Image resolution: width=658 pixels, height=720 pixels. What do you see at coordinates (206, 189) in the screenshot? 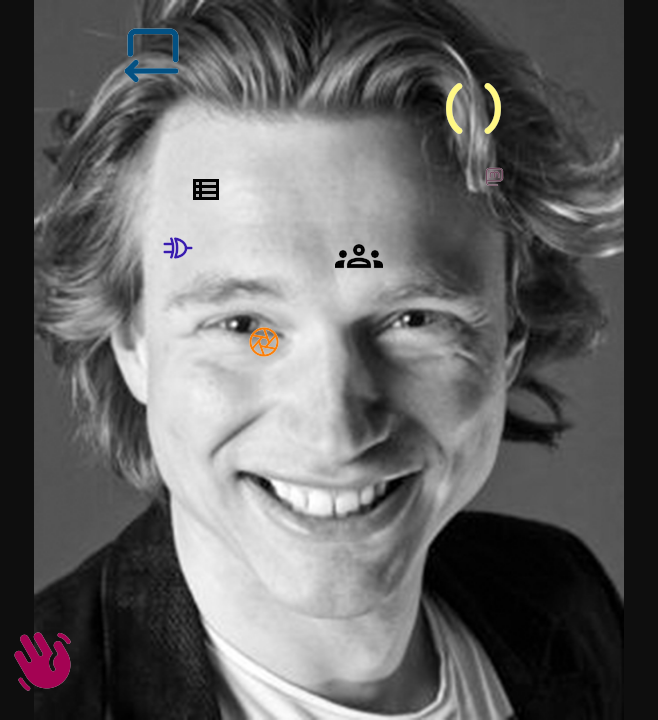
I see `switch to list view` at bounding box center [206, 189].